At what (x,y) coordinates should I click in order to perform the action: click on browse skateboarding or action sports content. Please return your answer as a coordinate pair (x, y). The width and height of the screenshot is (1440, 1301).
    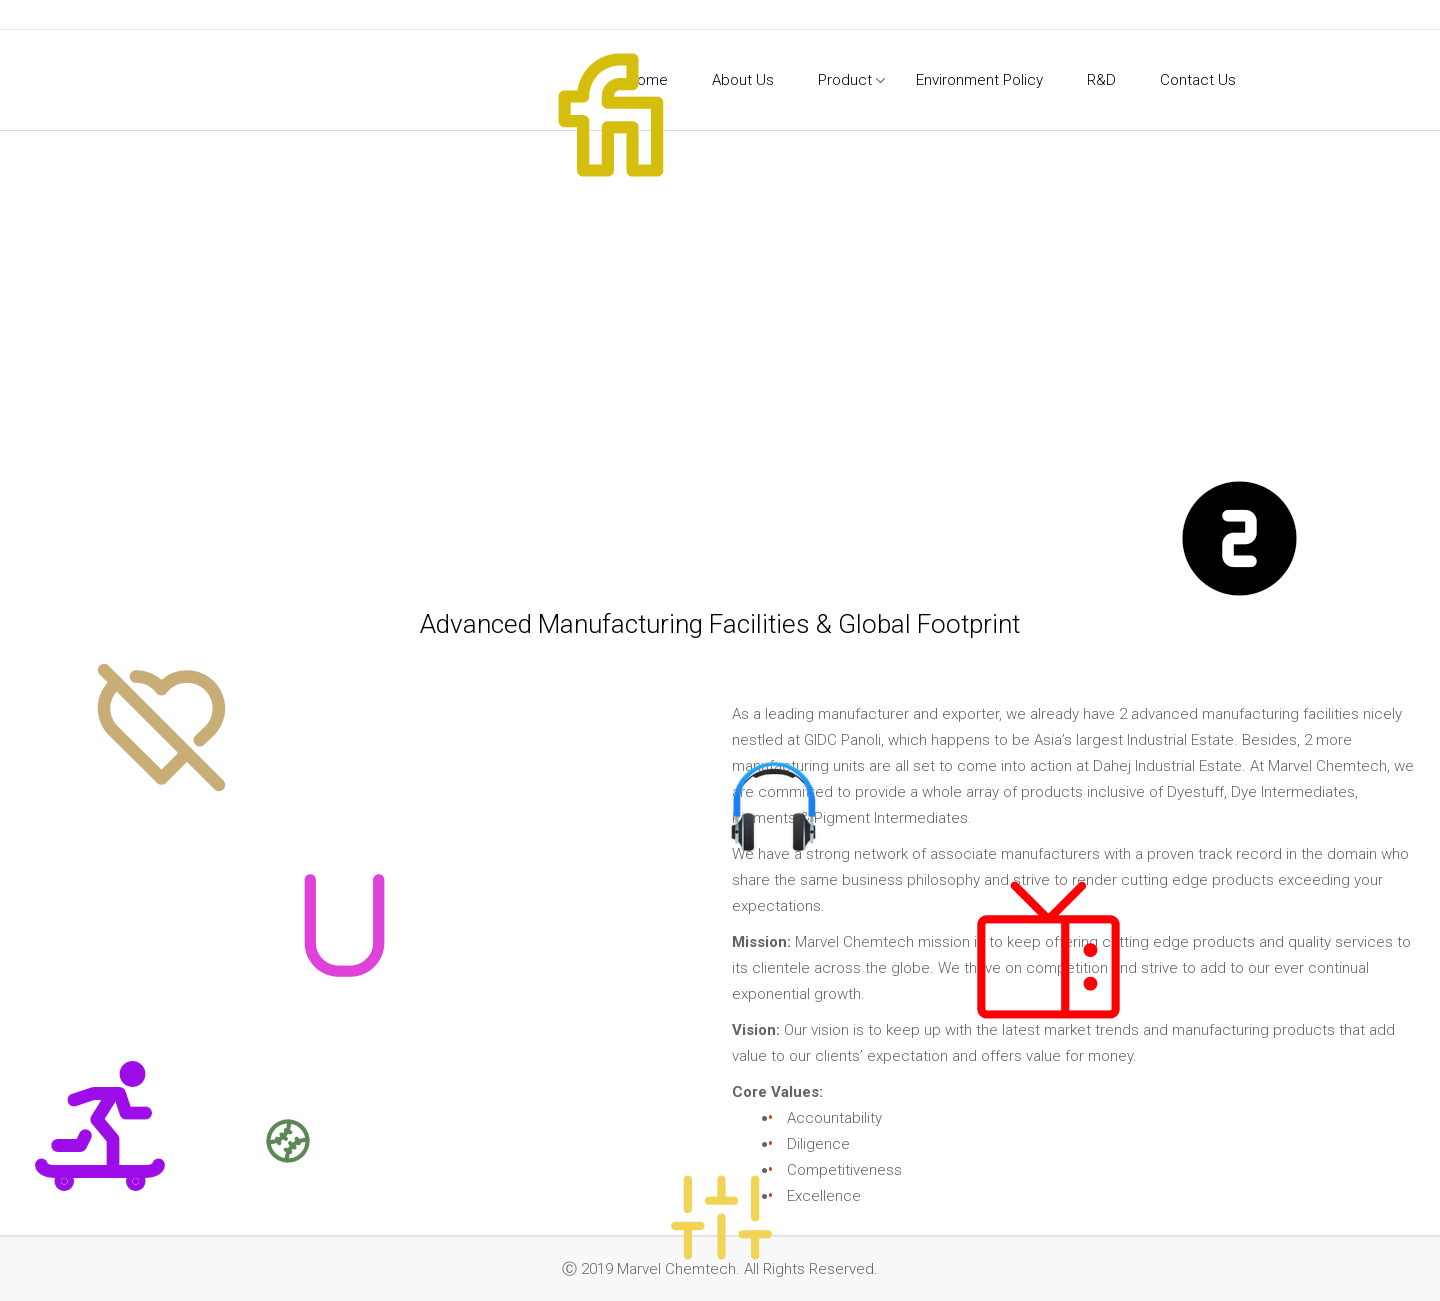
    Looking at the image, I should click on (100, 1126).